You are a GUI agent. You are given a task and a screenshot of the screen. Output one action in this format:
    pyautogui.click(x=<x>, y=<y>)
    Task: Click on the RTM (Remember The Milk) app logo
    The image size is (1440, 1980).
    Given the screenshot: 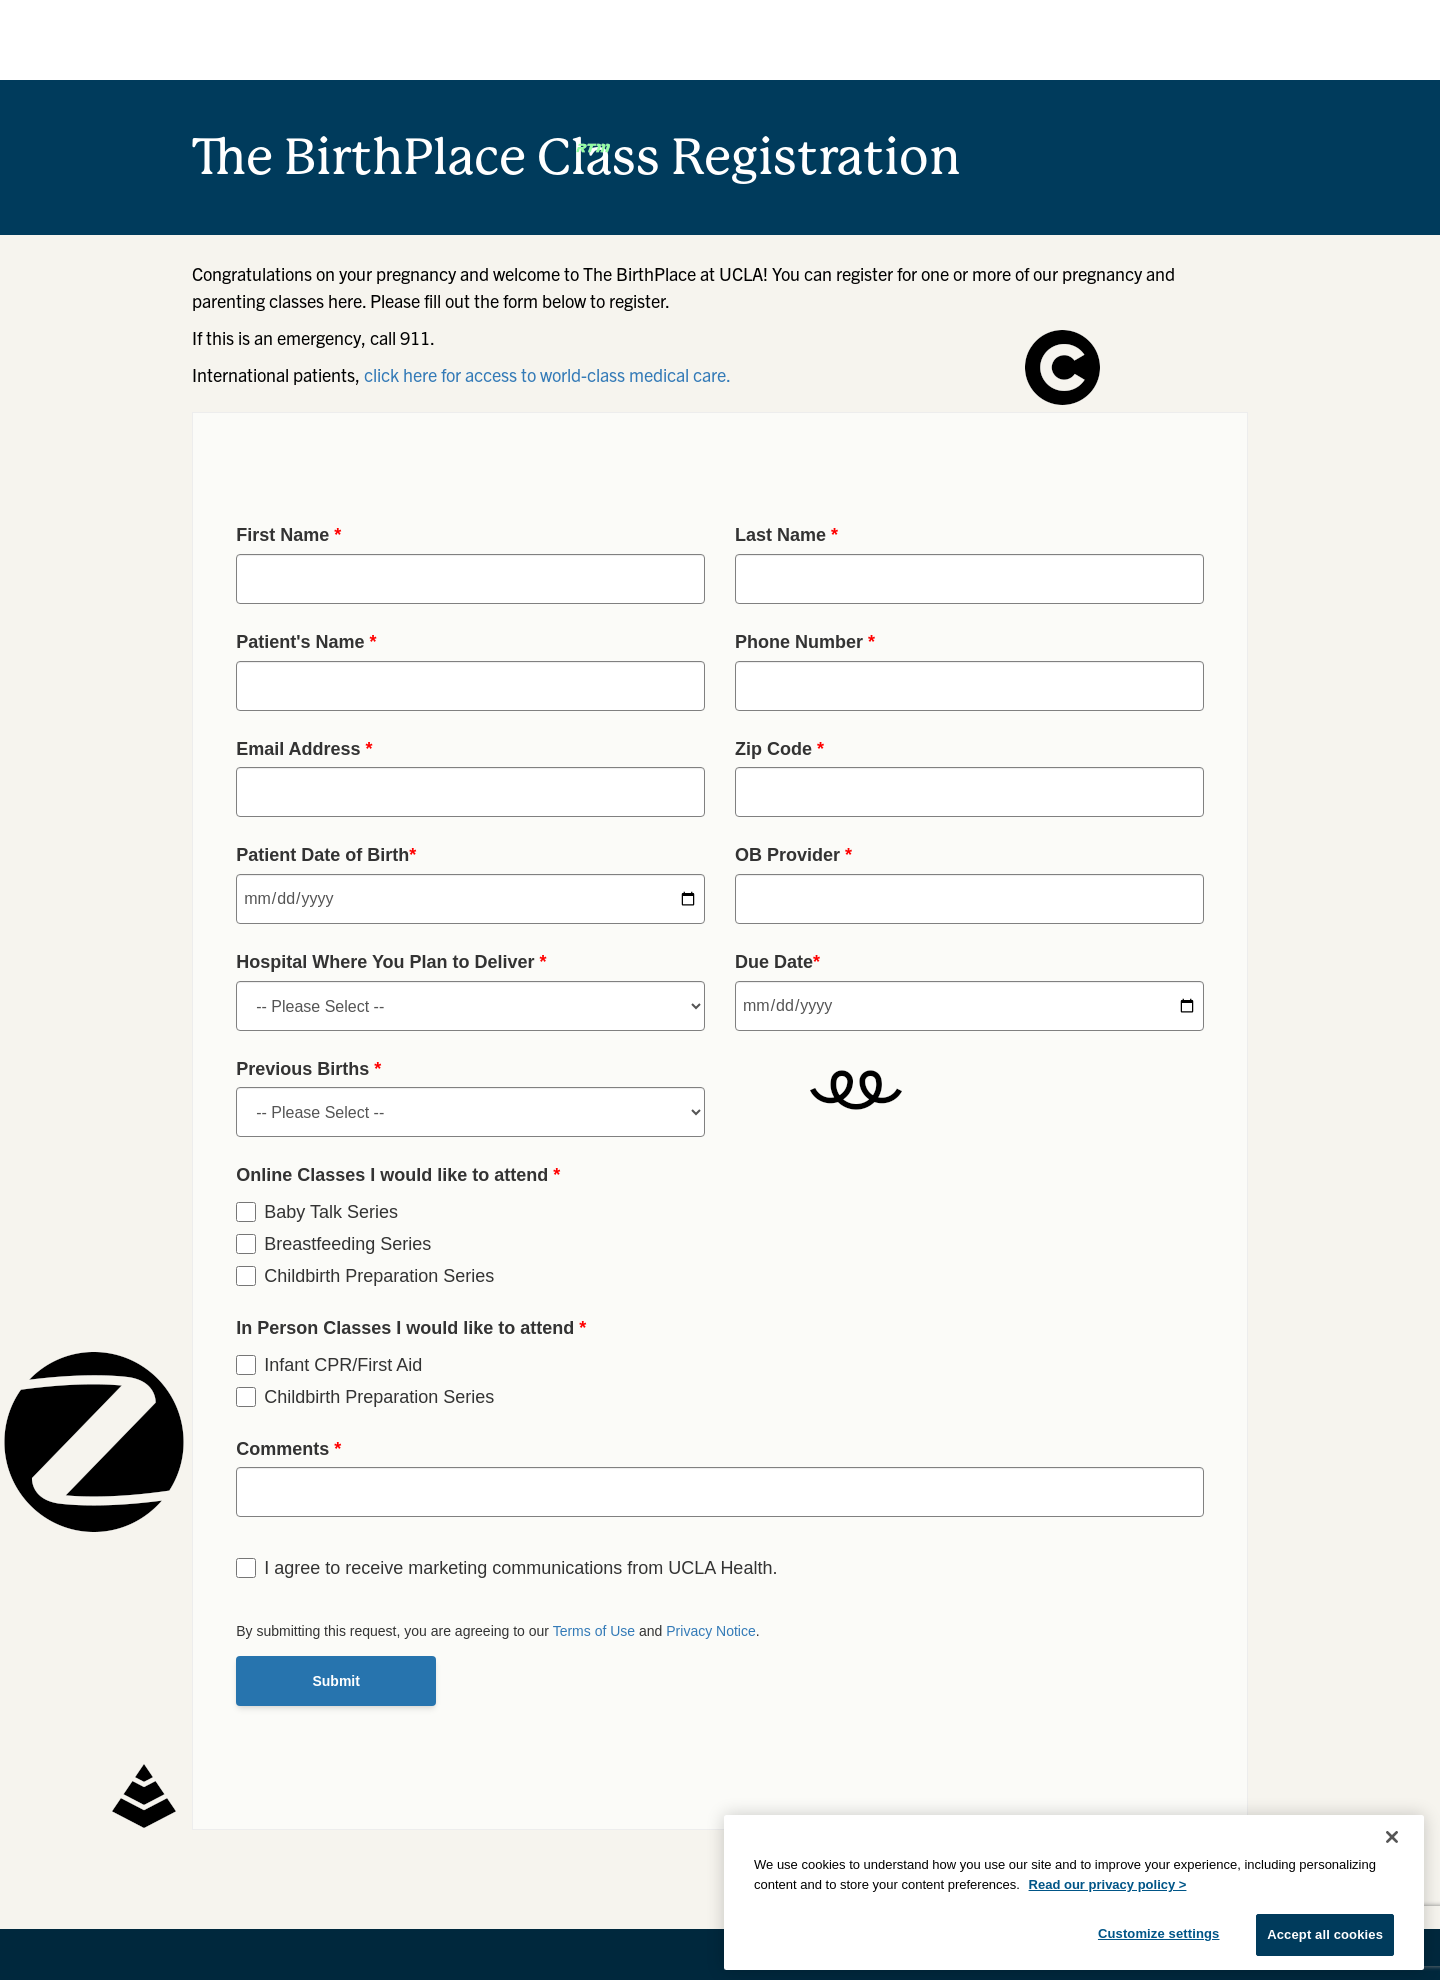 What is the action you would take?
    pyautogui.click(x=593, y=148)
    